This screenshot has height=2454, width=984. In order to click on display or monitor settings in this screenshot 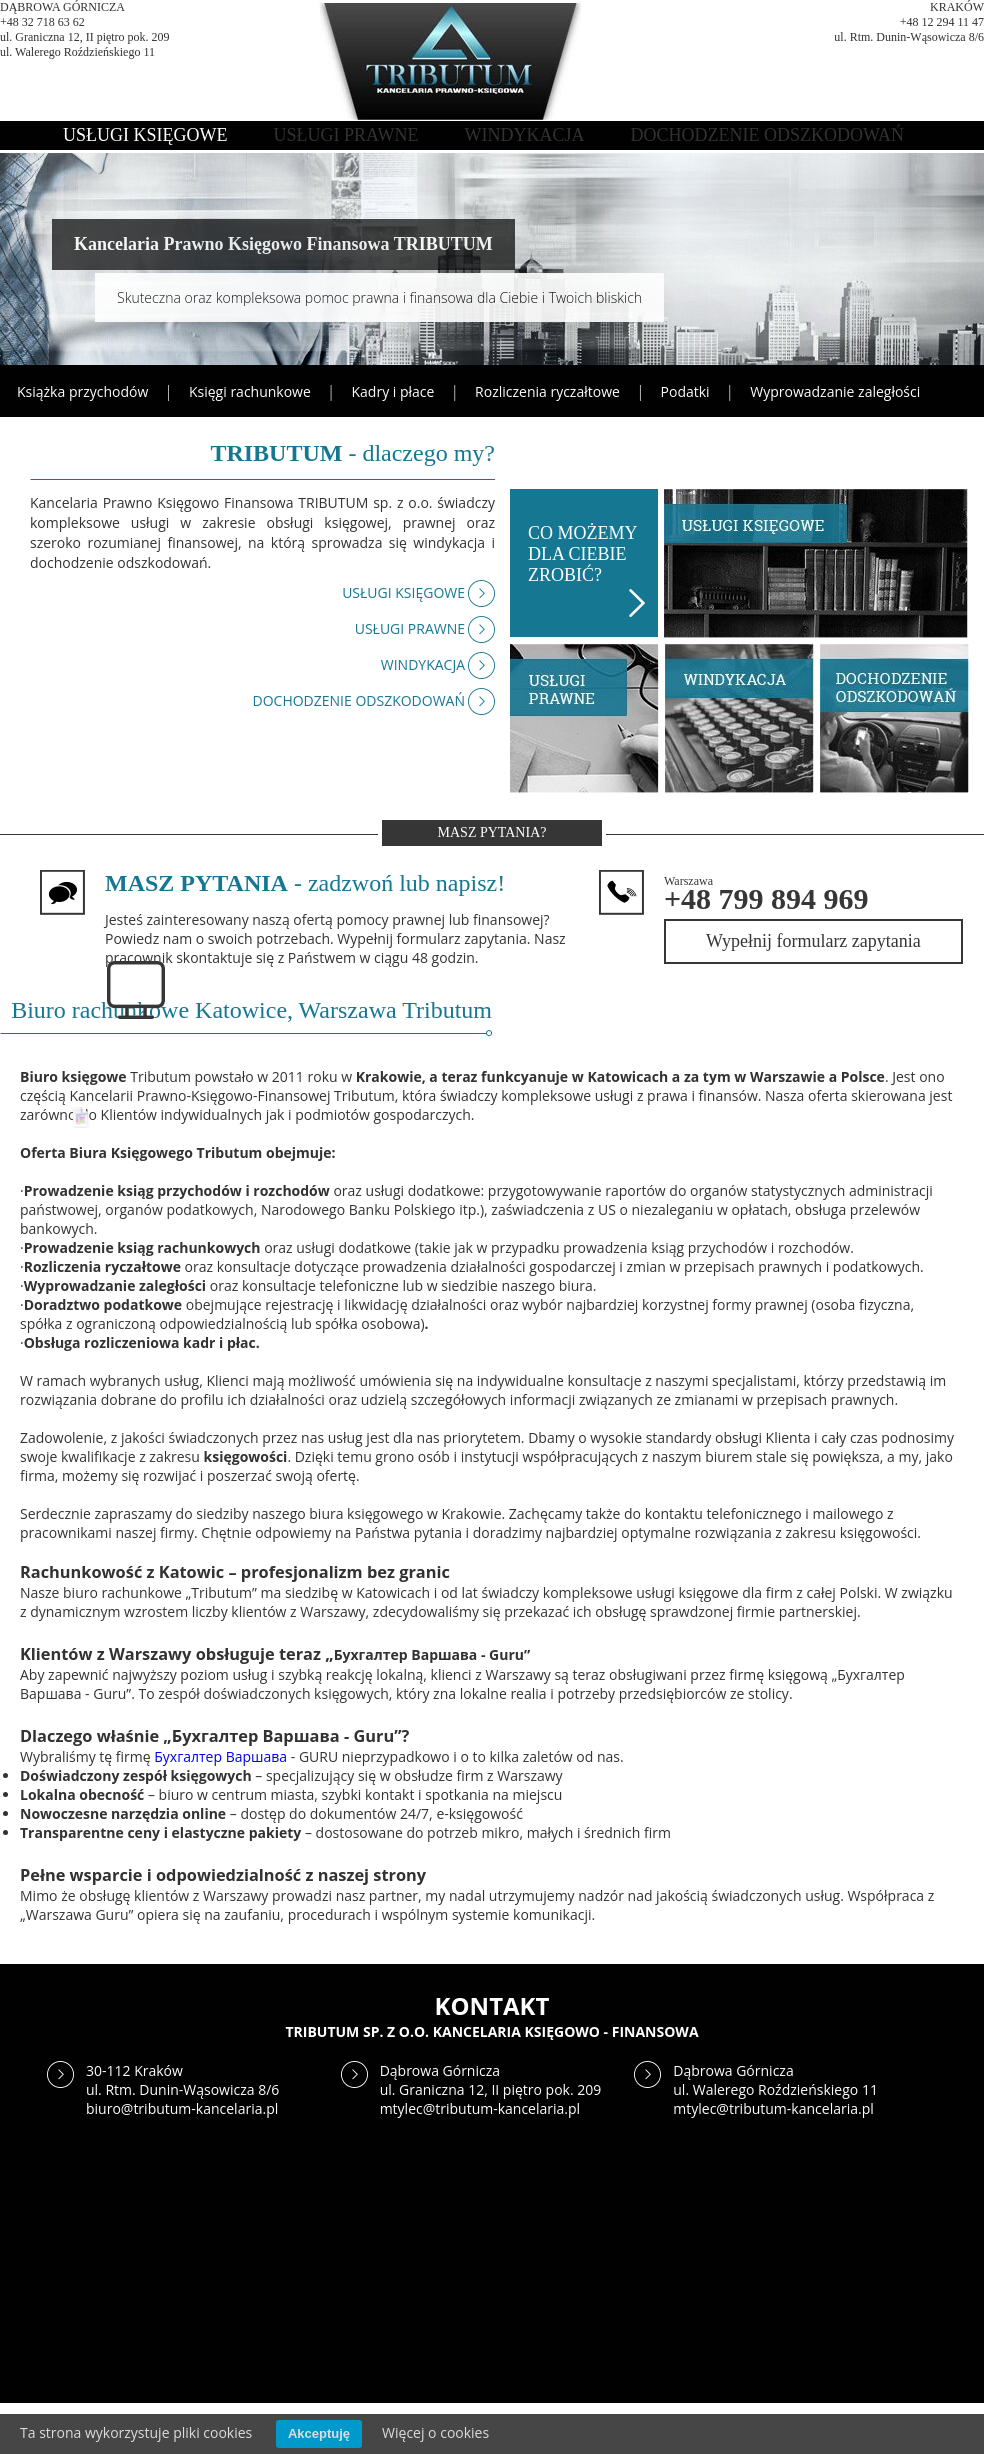, I will do `click(136, 990)`.